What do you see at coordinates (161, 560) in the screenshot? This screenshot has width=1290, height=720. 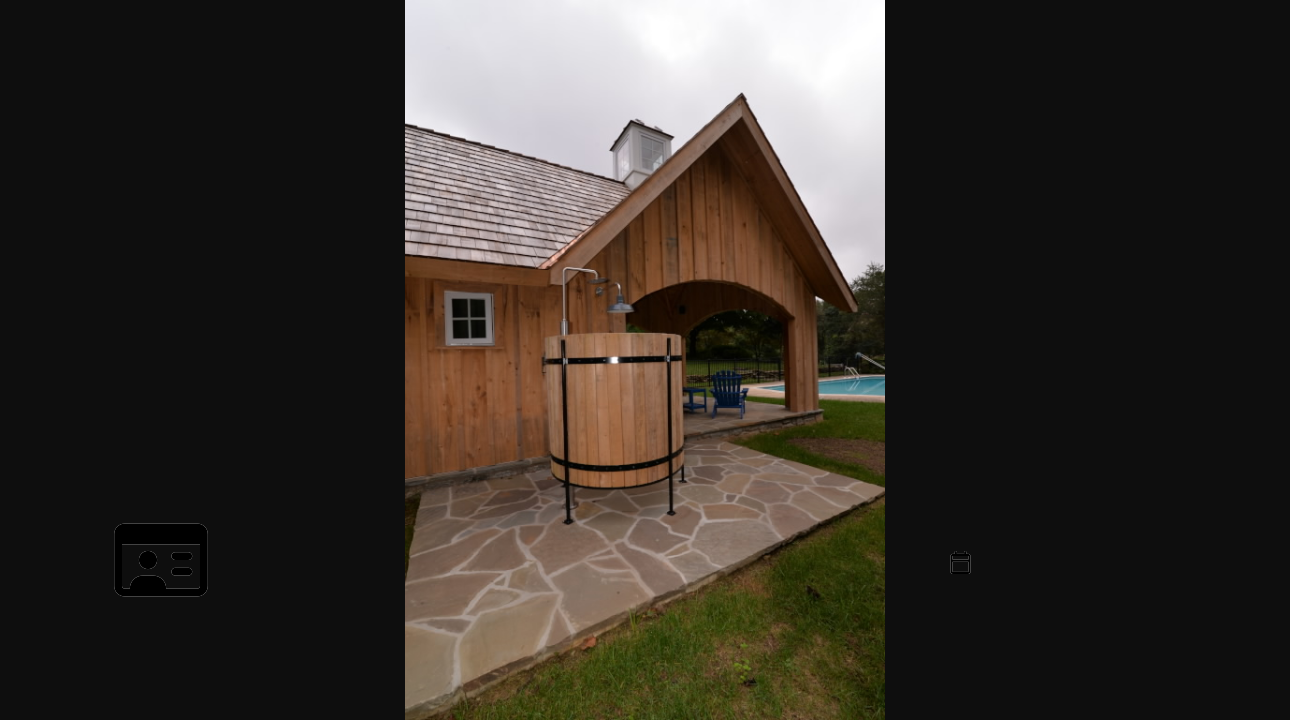 I see `view your profile or identification details` at bounding box center [161, 560].